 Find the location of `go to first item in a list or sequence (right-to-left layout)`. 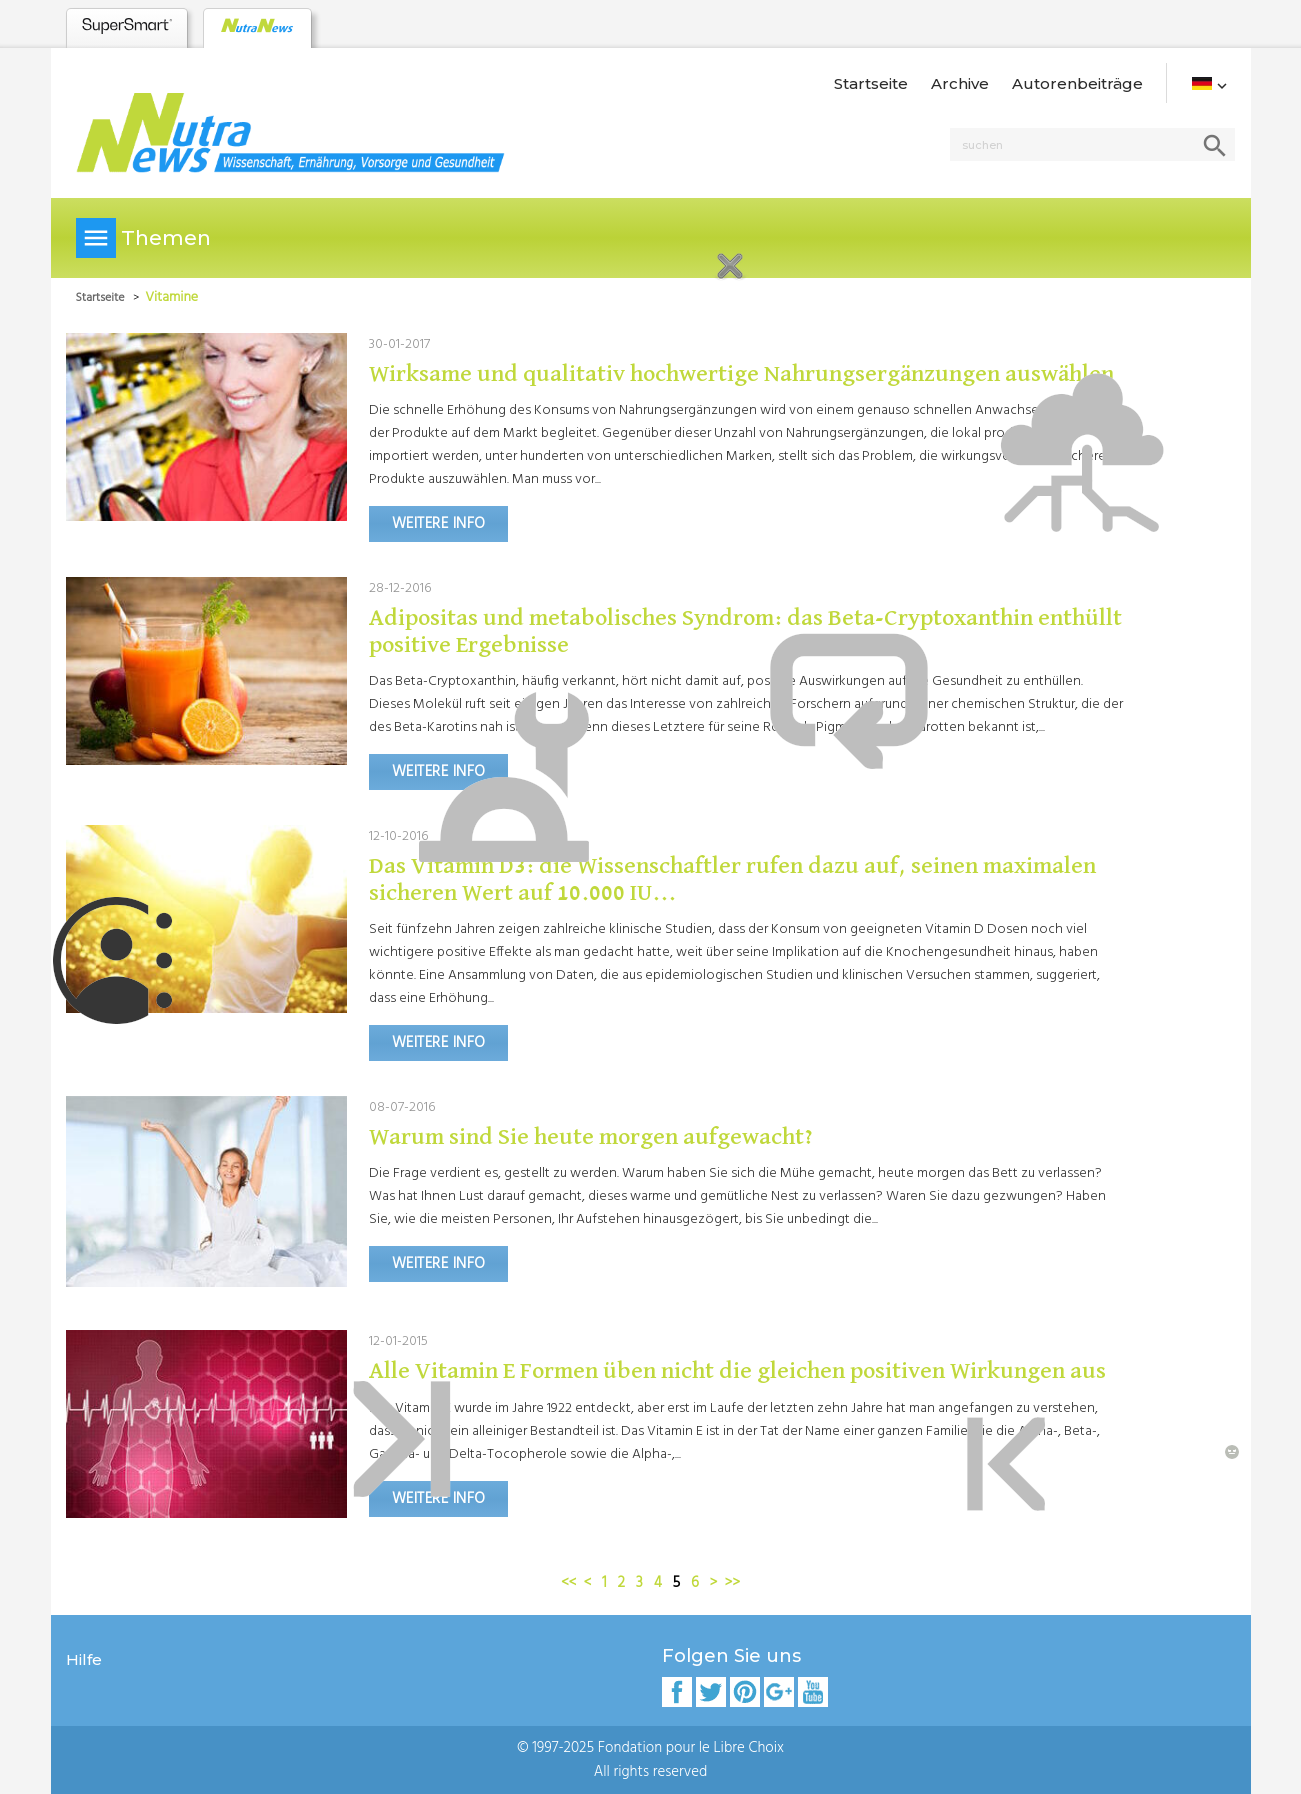

go to first item in a list or sequence (right-to-left layout) is located at coordinates (1006, 1464).